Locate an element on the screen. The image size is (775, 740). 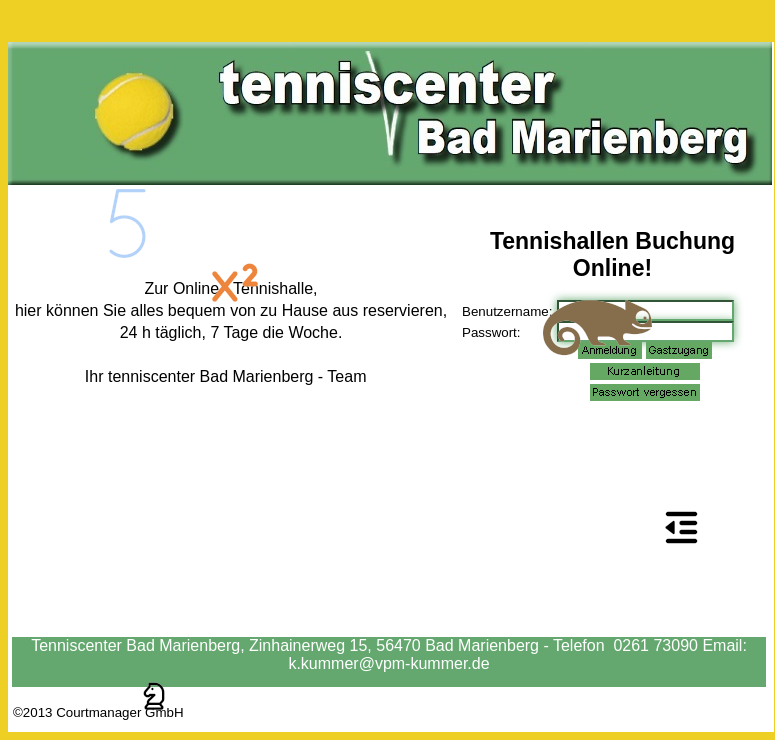
decrease text indentation is located at coordinates (681, 527).